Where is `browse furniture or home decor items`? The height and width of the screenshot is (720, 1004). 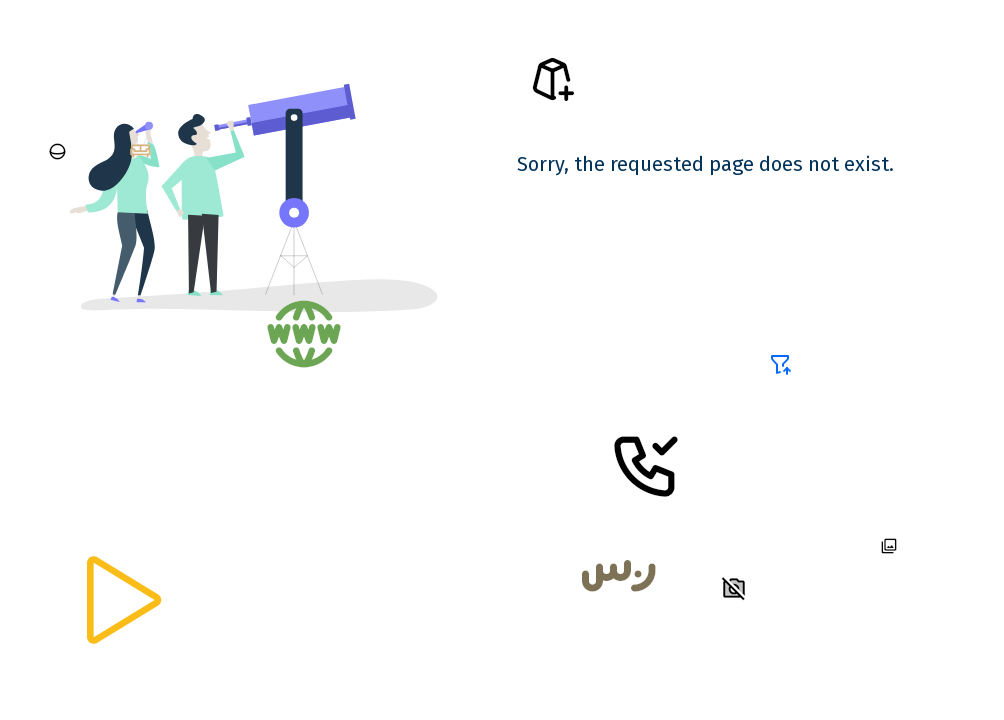
browse furniture or home decor items is located at coordinates (140, 150).